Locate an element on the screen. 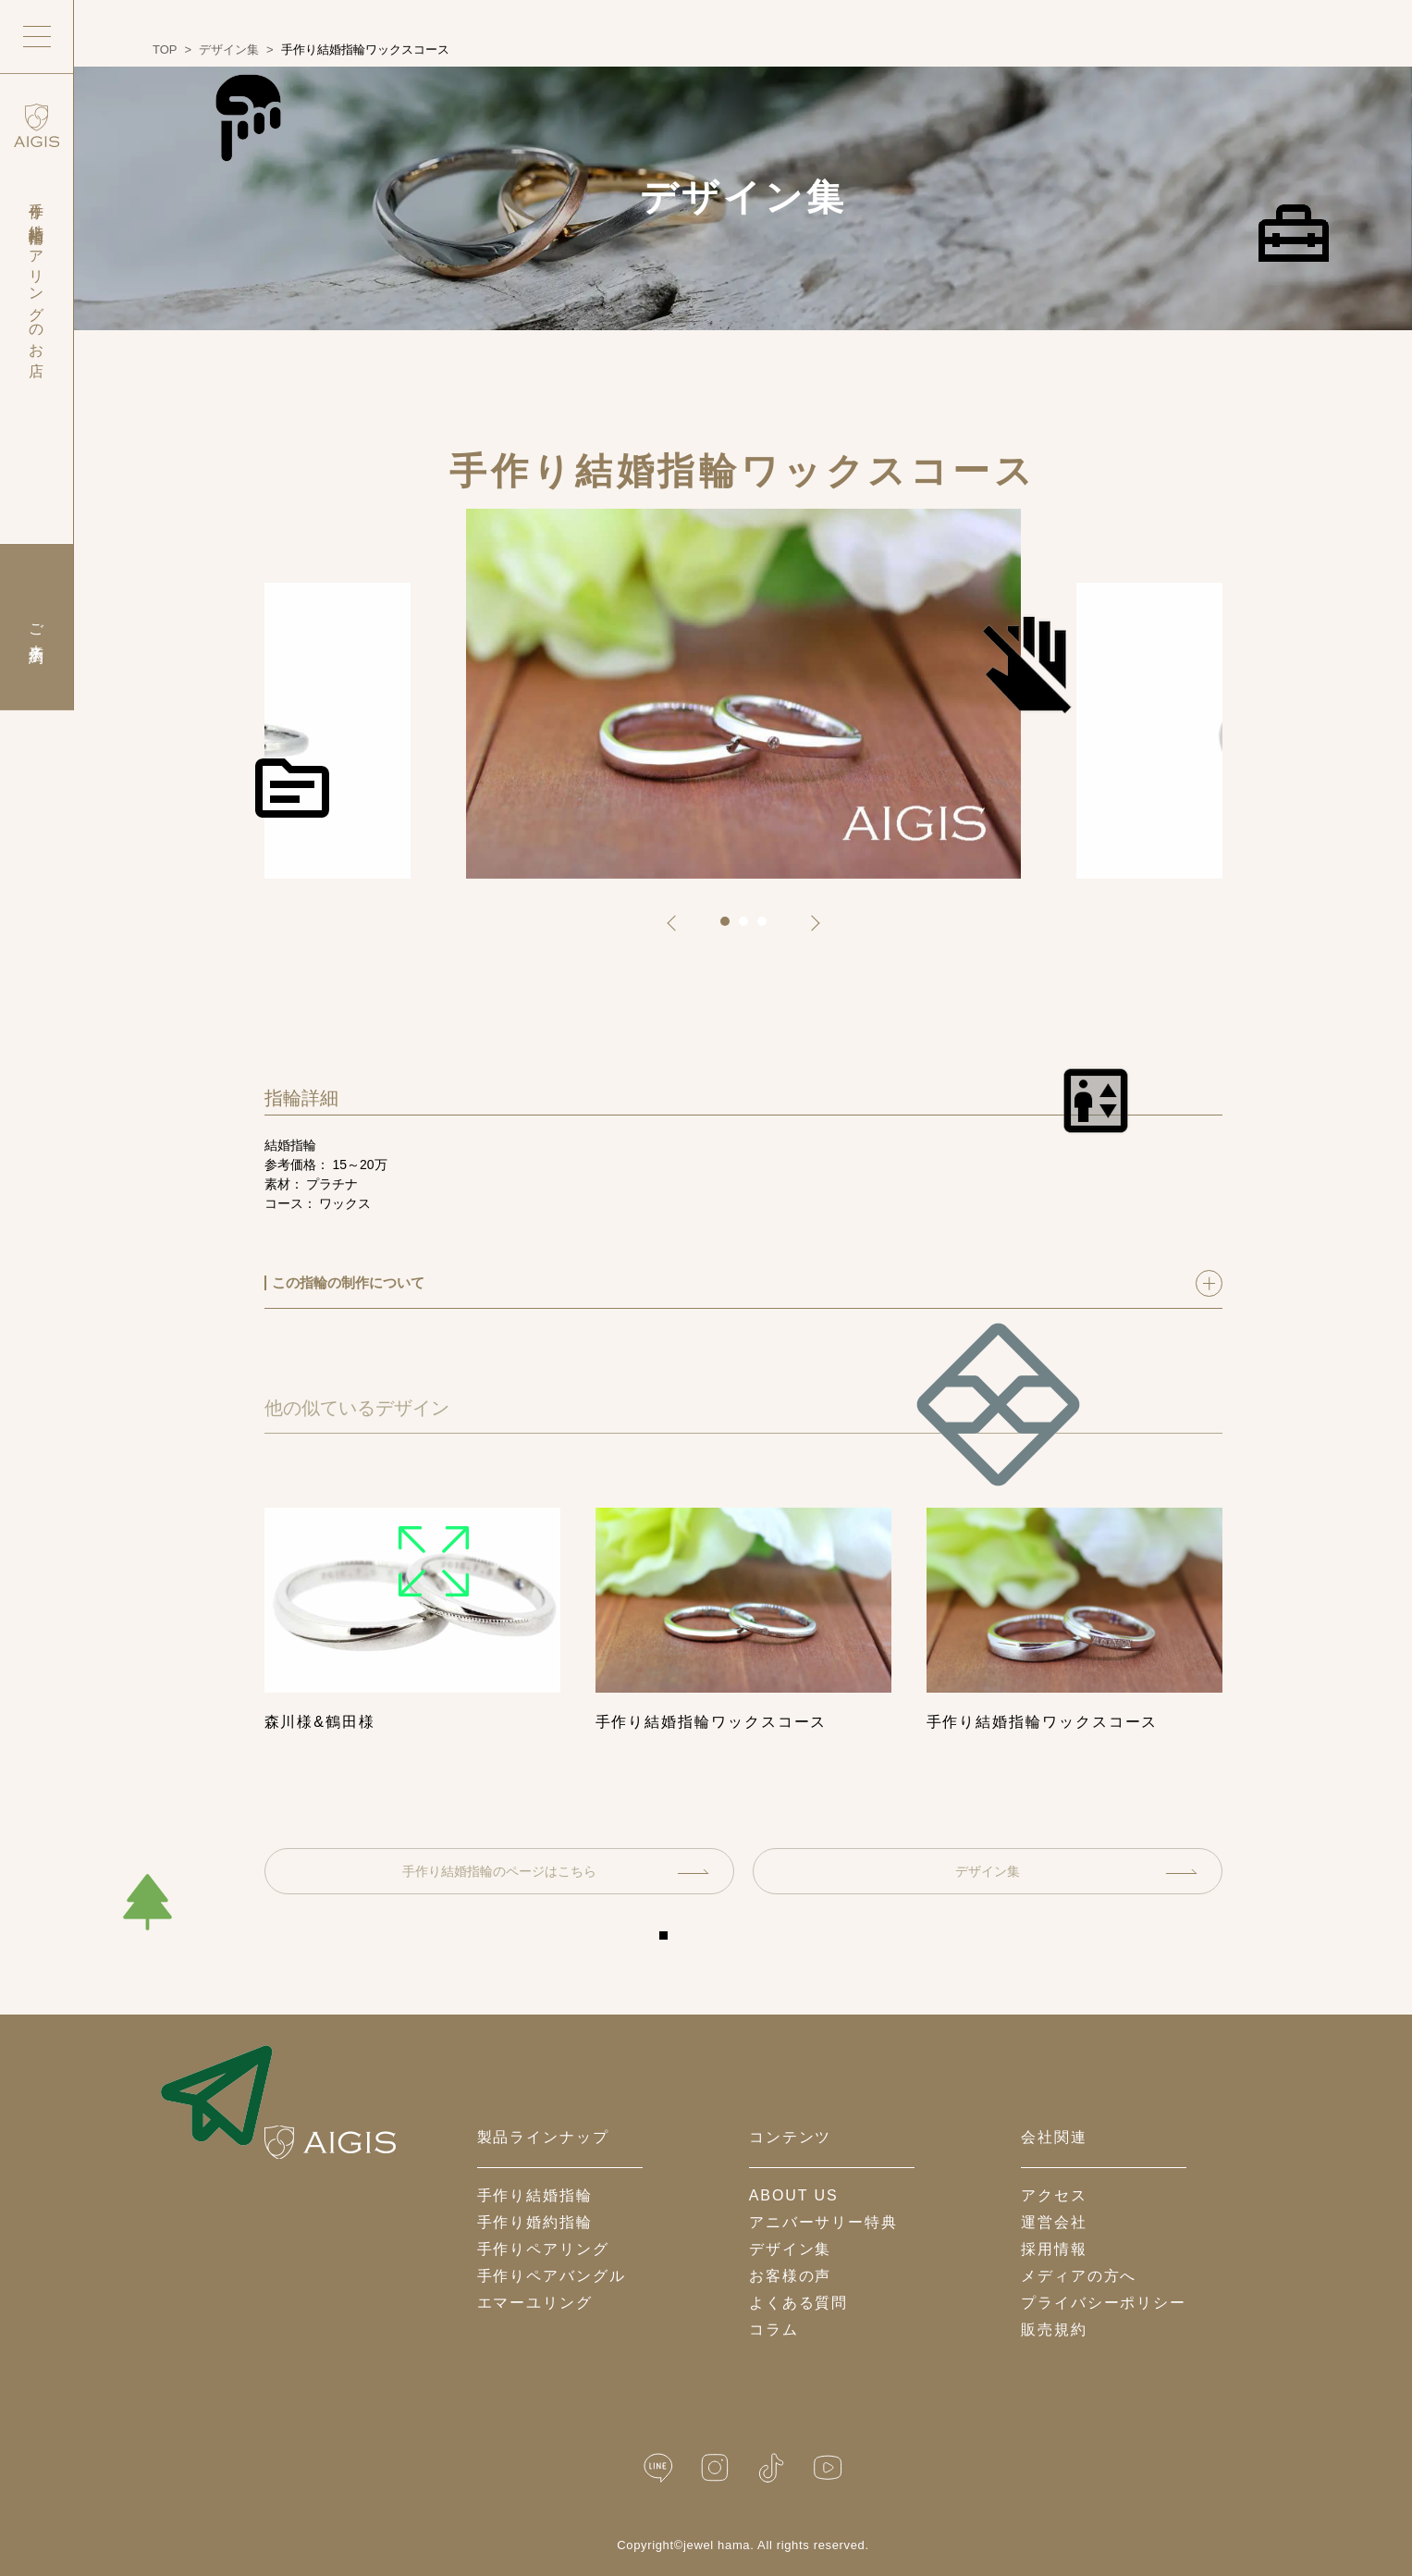 The image size is (1412, 2576). indicates a park or nature area on a map is located at coordinates (147, 1902).